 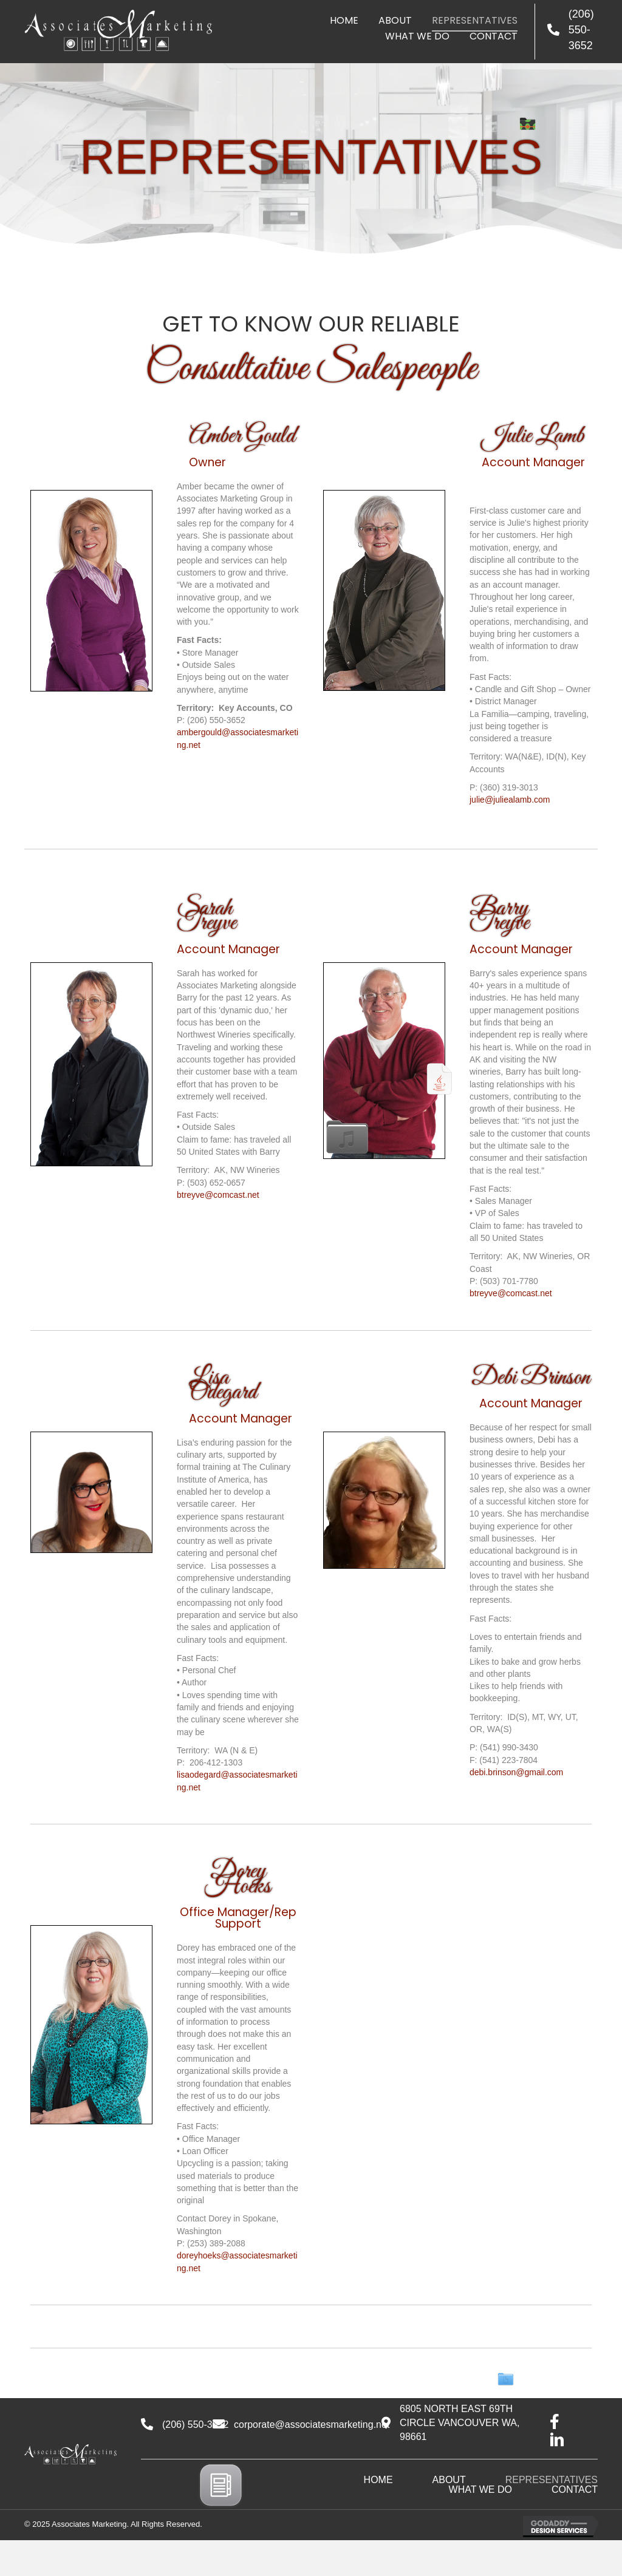 I want to click on open folder containing pokémon dusk ball themed content, so click(x=527, y=124).